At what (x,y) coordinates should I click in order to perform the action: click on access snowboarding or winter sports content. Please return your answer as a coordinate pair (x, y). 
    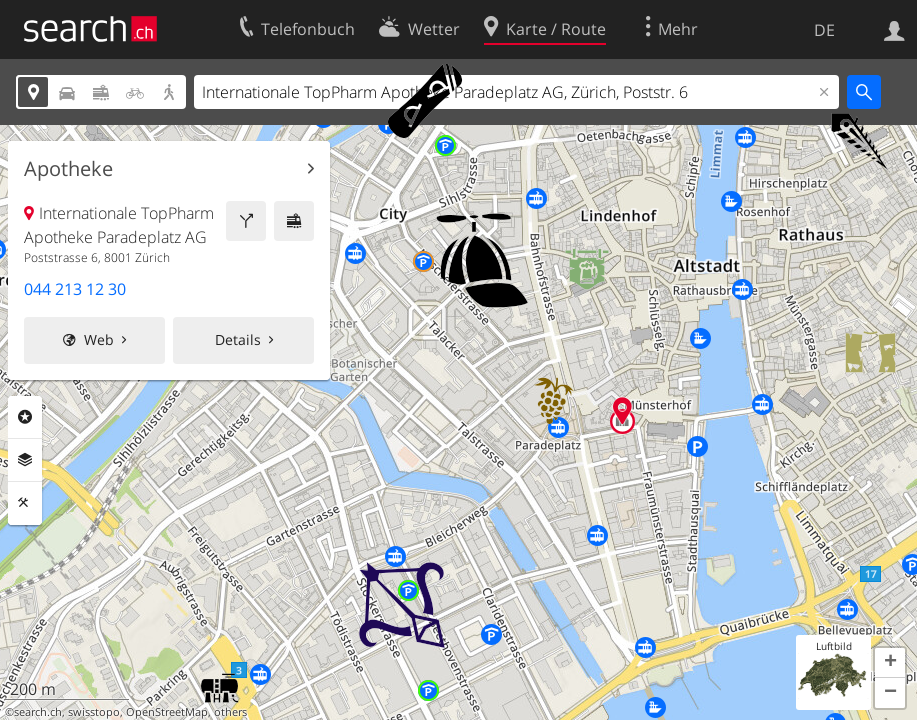
    Looking at the image, I should click on (425, 101).